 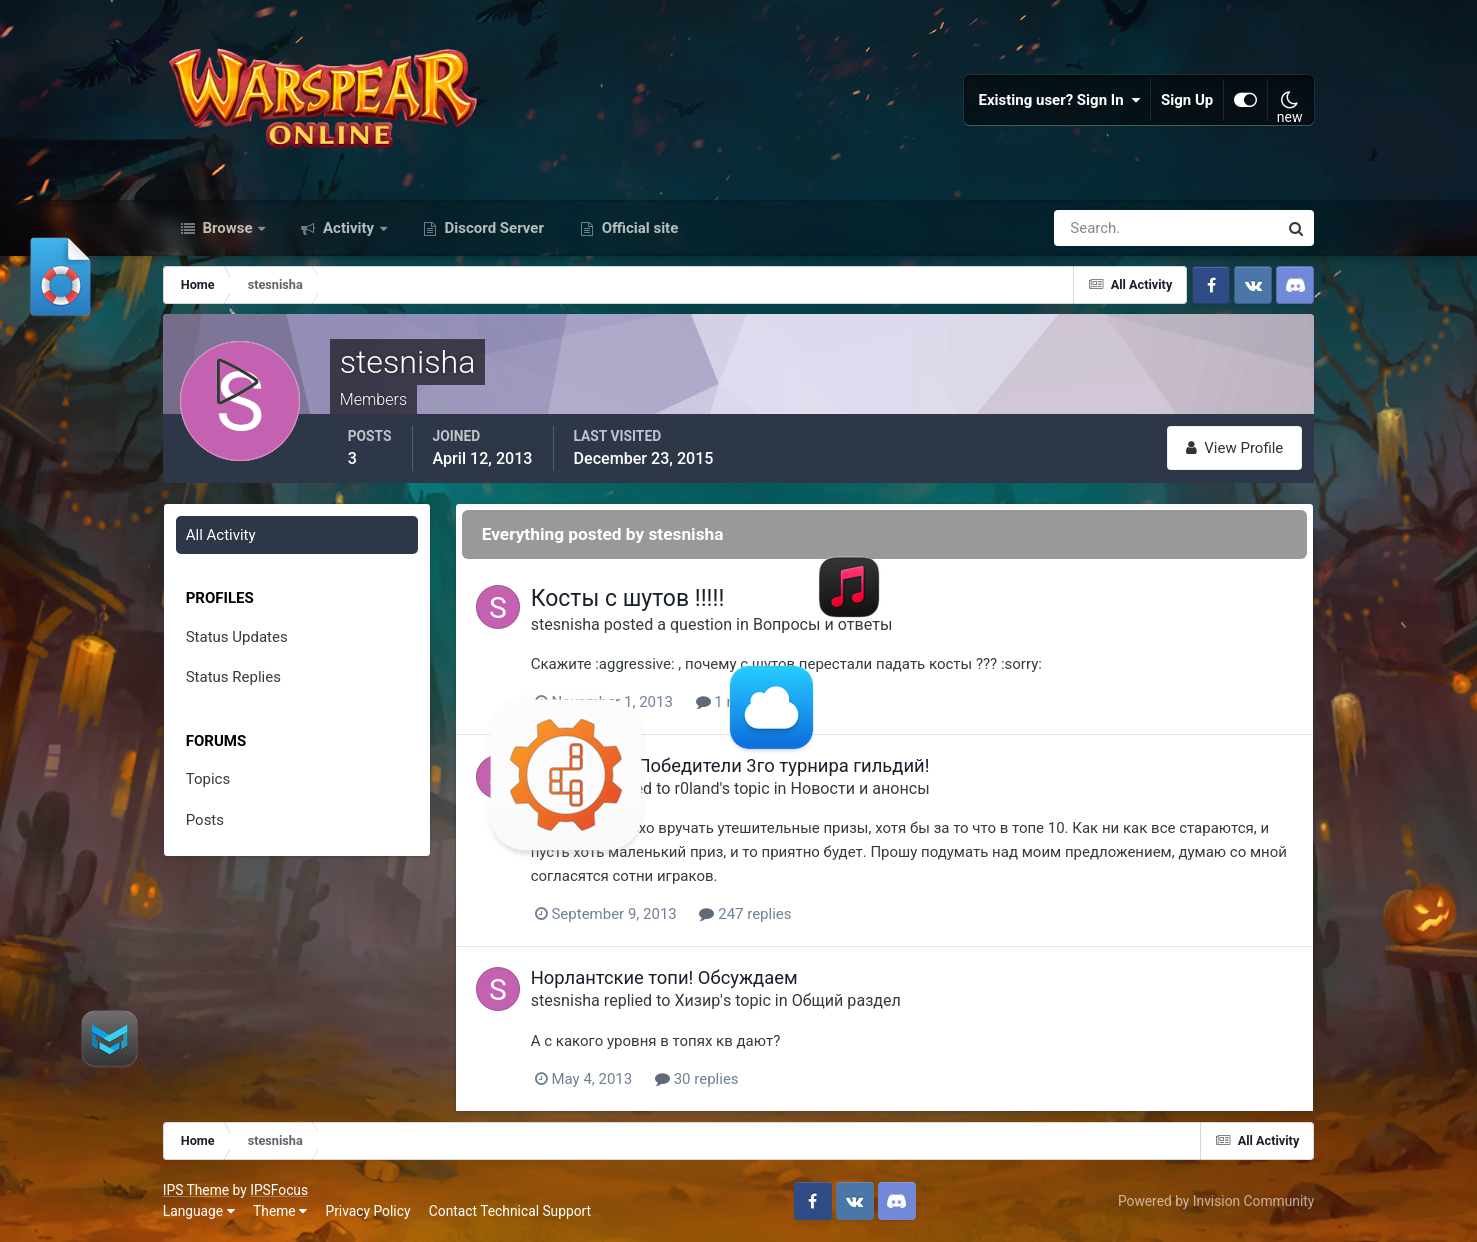 I want to click on open btrfs assistant for managing btrfs filesystem snapshots, so click(x=566, y=775).